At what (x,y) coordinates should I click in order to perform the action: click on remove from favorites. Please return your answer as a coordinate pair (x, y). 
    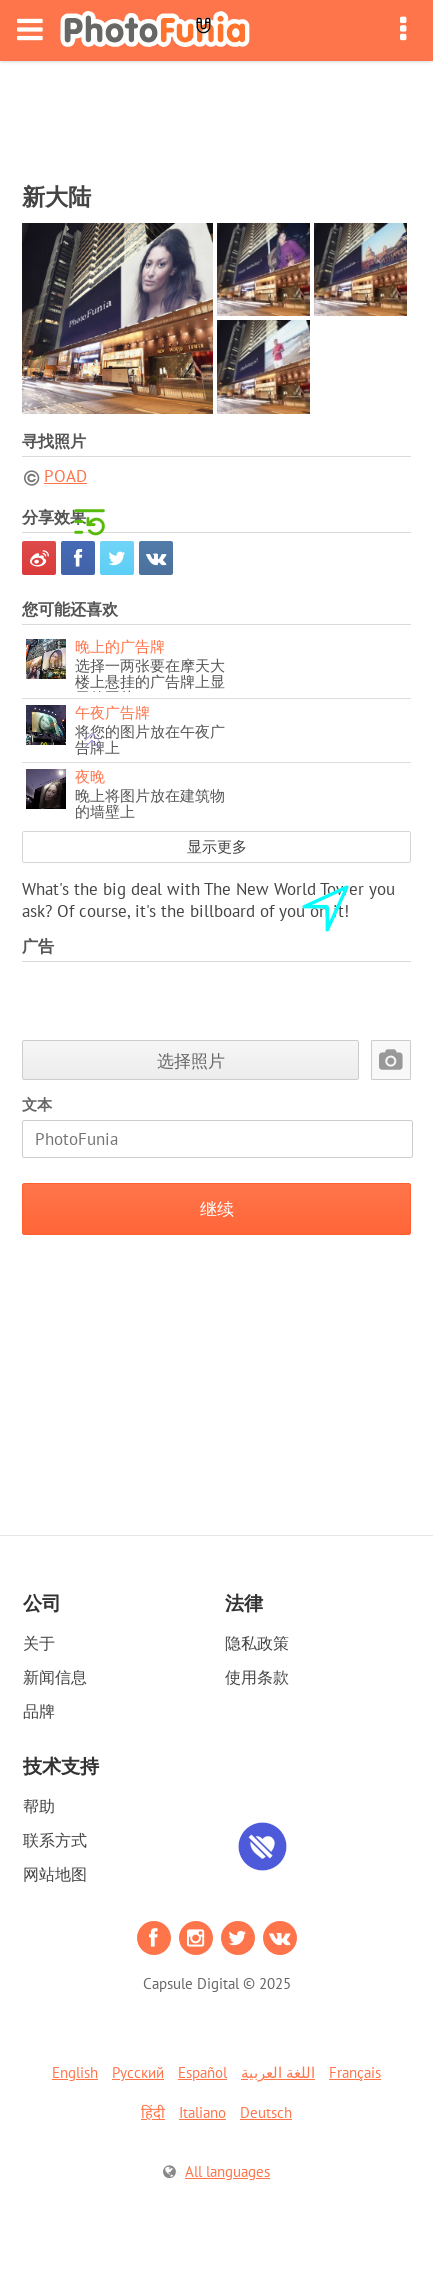
    Looking at the image, I should click on (262, 1846).